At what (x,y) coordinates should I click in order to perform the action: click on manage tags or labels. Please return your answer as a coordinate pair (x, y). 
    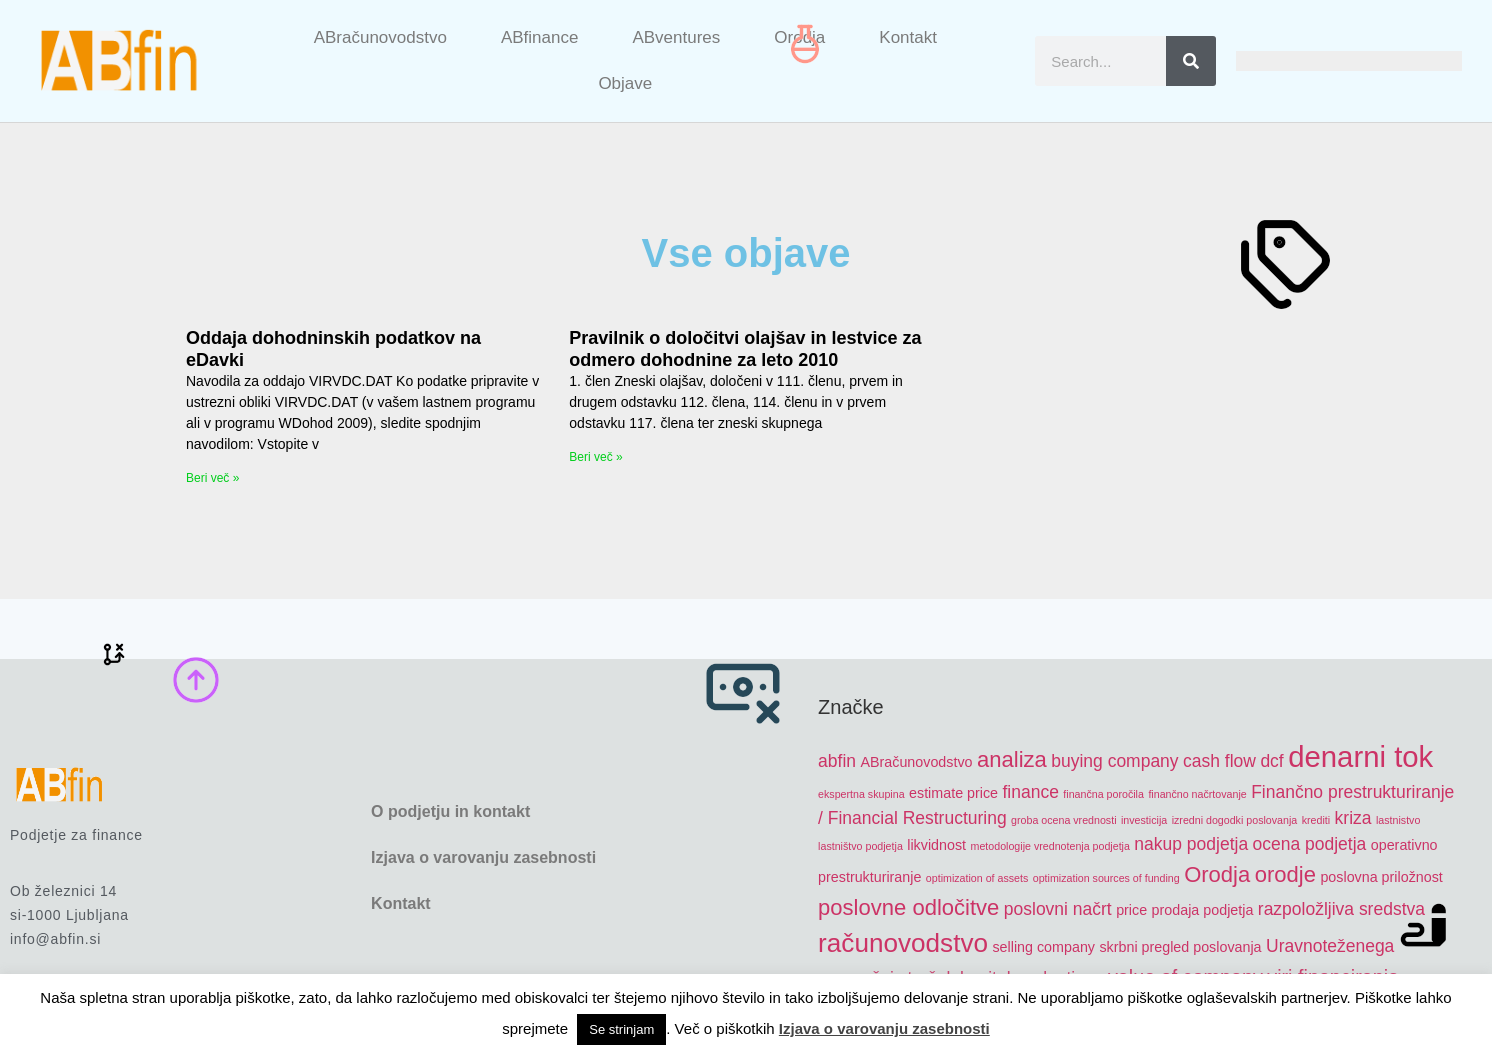
    Looking at the image, I should click on (1285, 264).